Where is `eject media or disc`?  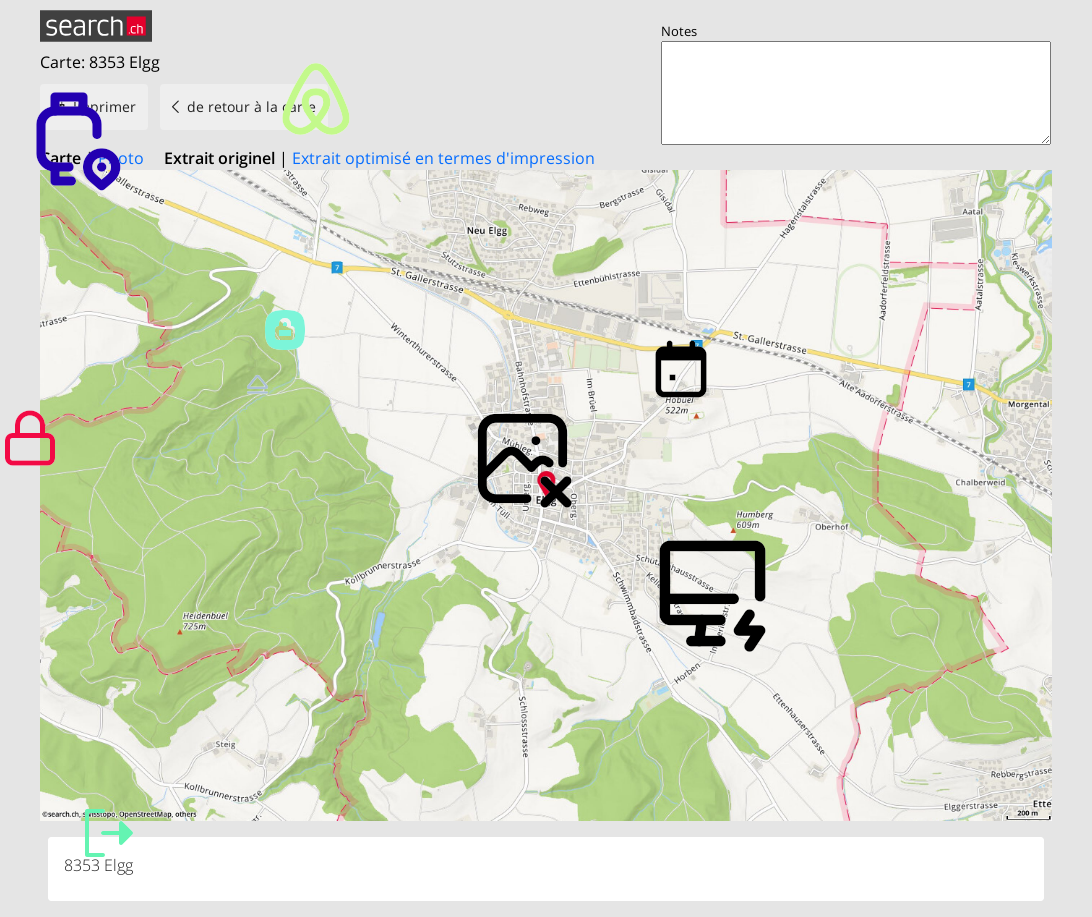 eject media or disc is located at coordinates (257, 385).